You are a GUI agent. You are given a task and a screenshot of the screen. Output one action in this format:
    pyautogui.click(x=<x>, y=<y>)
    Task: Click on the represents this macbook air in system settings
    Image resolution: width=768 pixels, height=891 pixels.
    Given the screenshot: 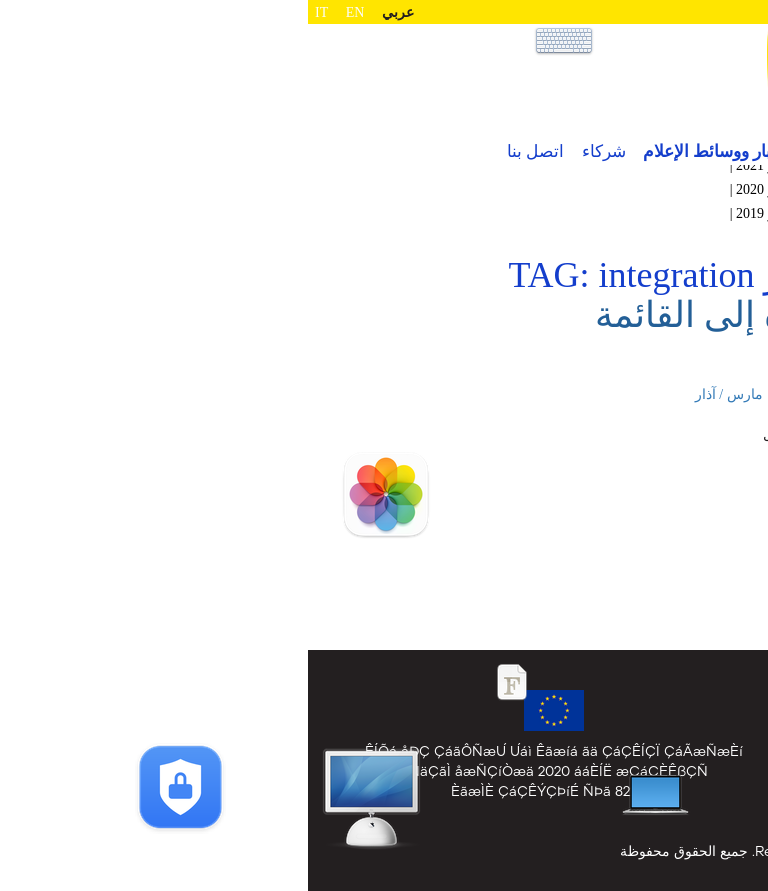 What is the action you would take?
    pyautogui.click(x=655, y=789)
    